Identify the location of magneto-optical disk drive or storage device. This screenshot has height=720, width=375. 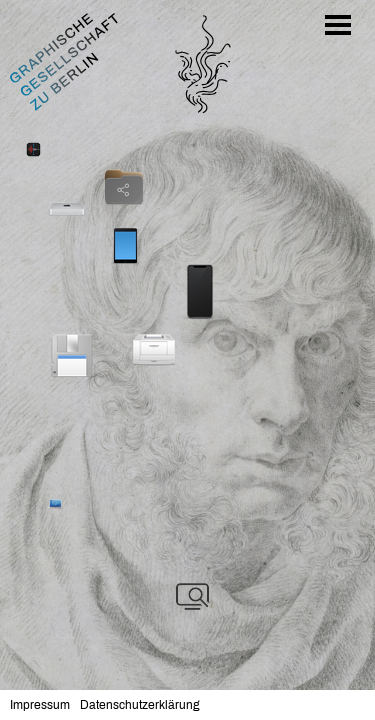
(72, 356).